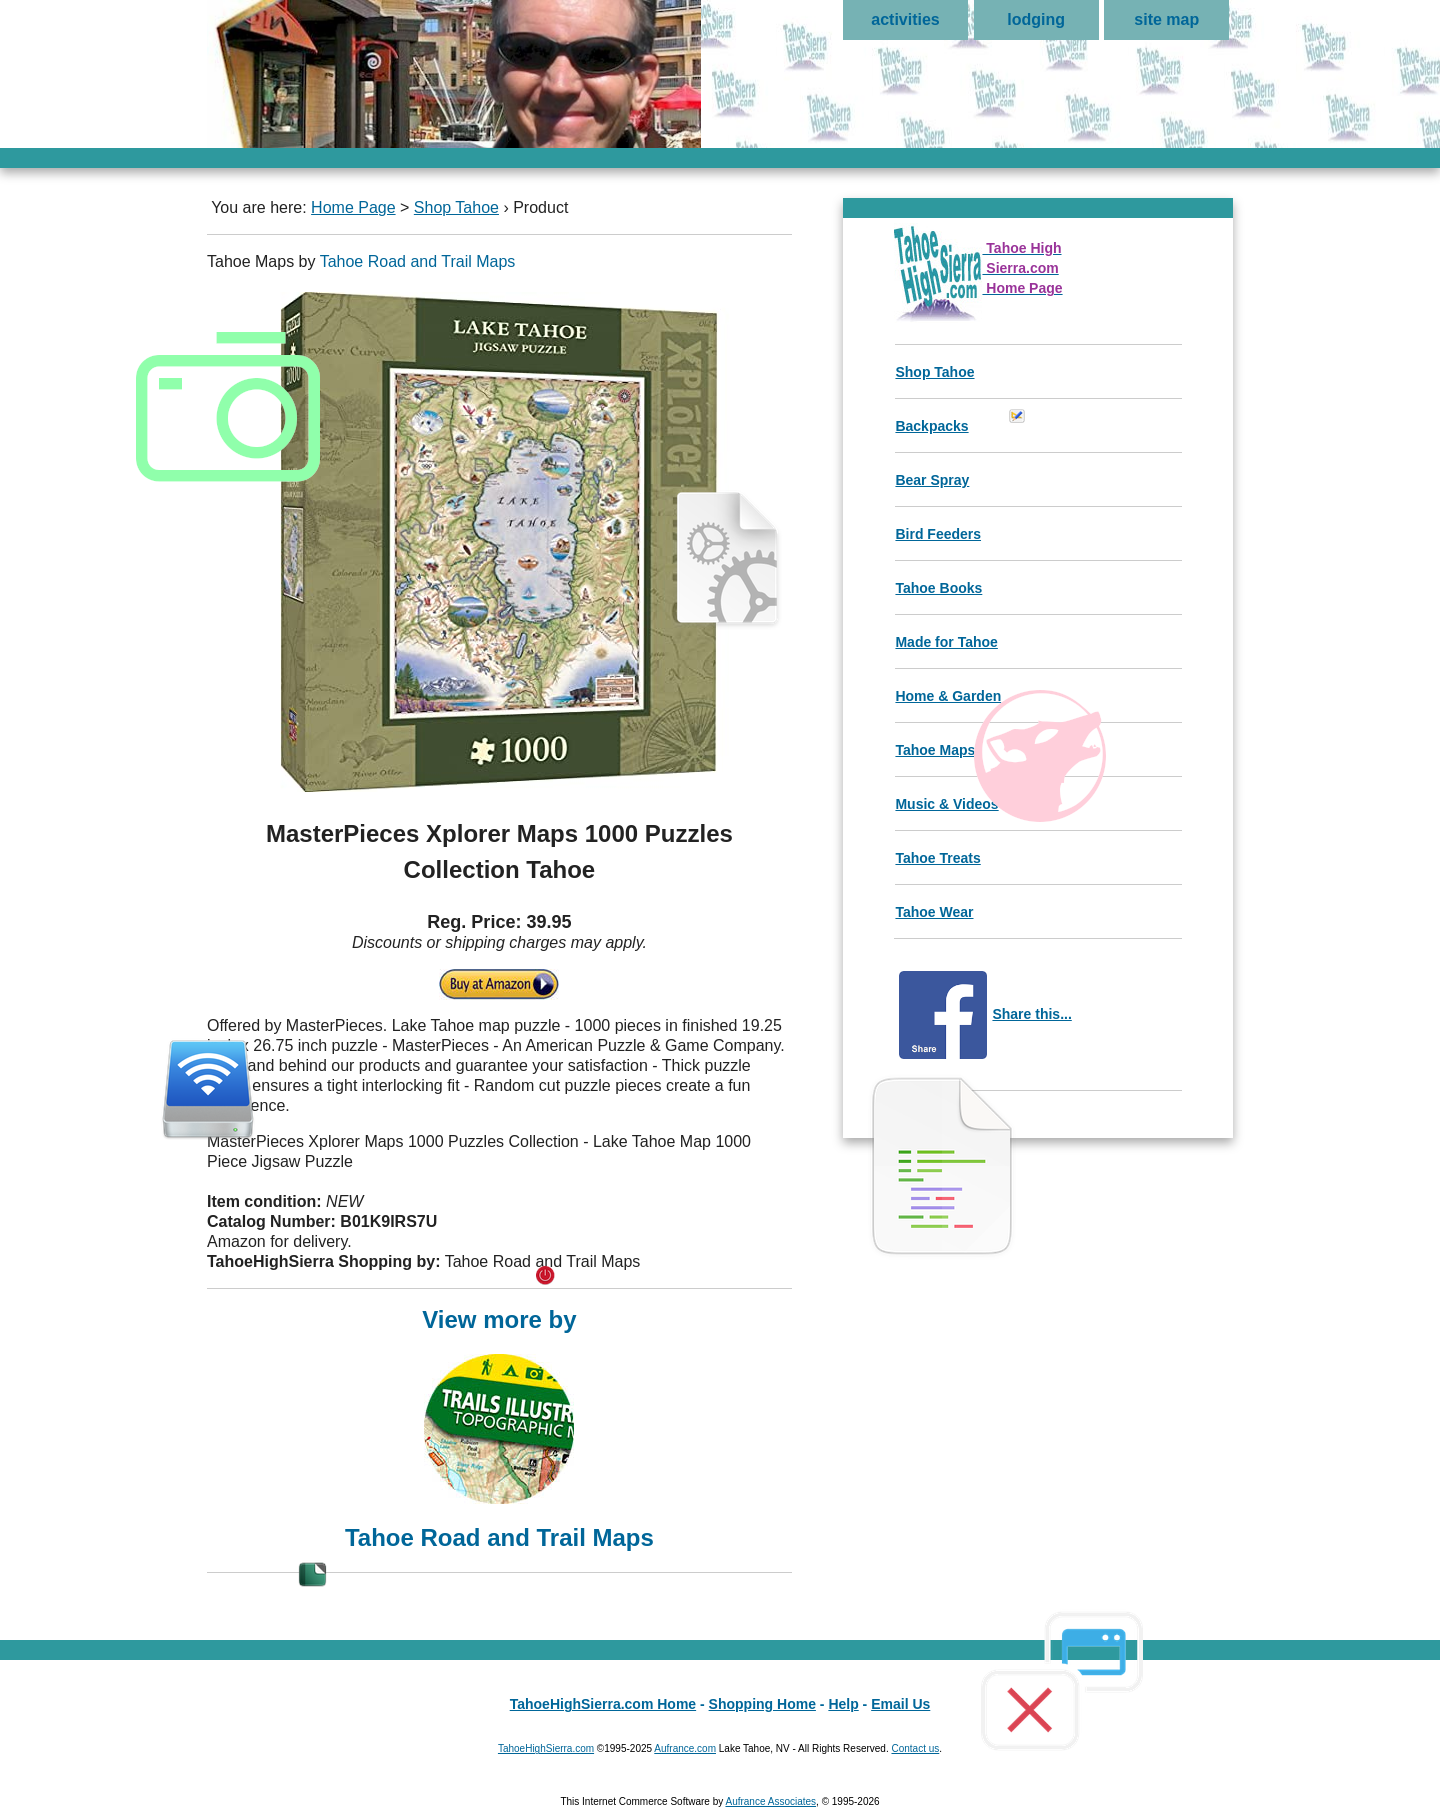 This screenshot has height=1812, width=1440. What do you see at coordinates (1017, 416) in the screenshot?
I see `access utility and accessory applications` at bounding box center [1017, 416].